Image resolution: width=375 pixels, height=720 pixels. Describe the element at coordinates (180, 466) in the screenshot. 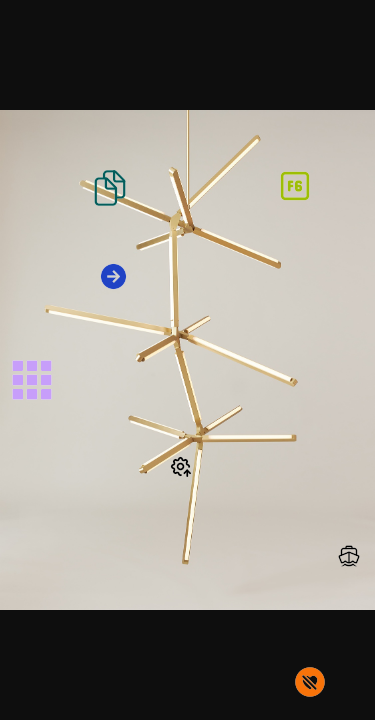

I see `upgrade or update settings` at that location.